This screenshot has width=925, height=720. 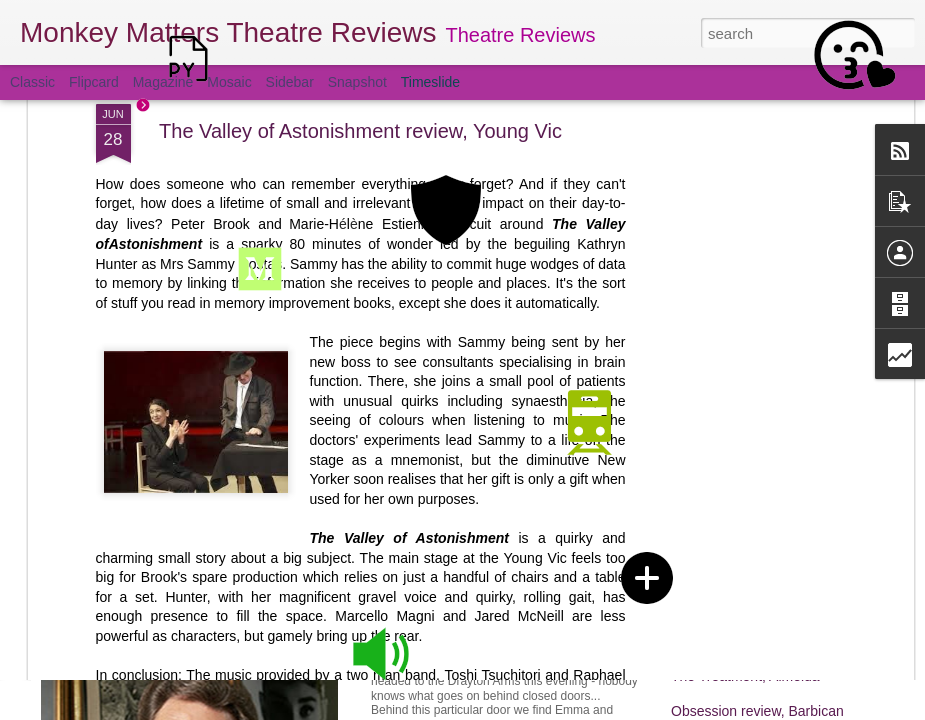 I want to click on access security settings, so click(x=446, y=210).